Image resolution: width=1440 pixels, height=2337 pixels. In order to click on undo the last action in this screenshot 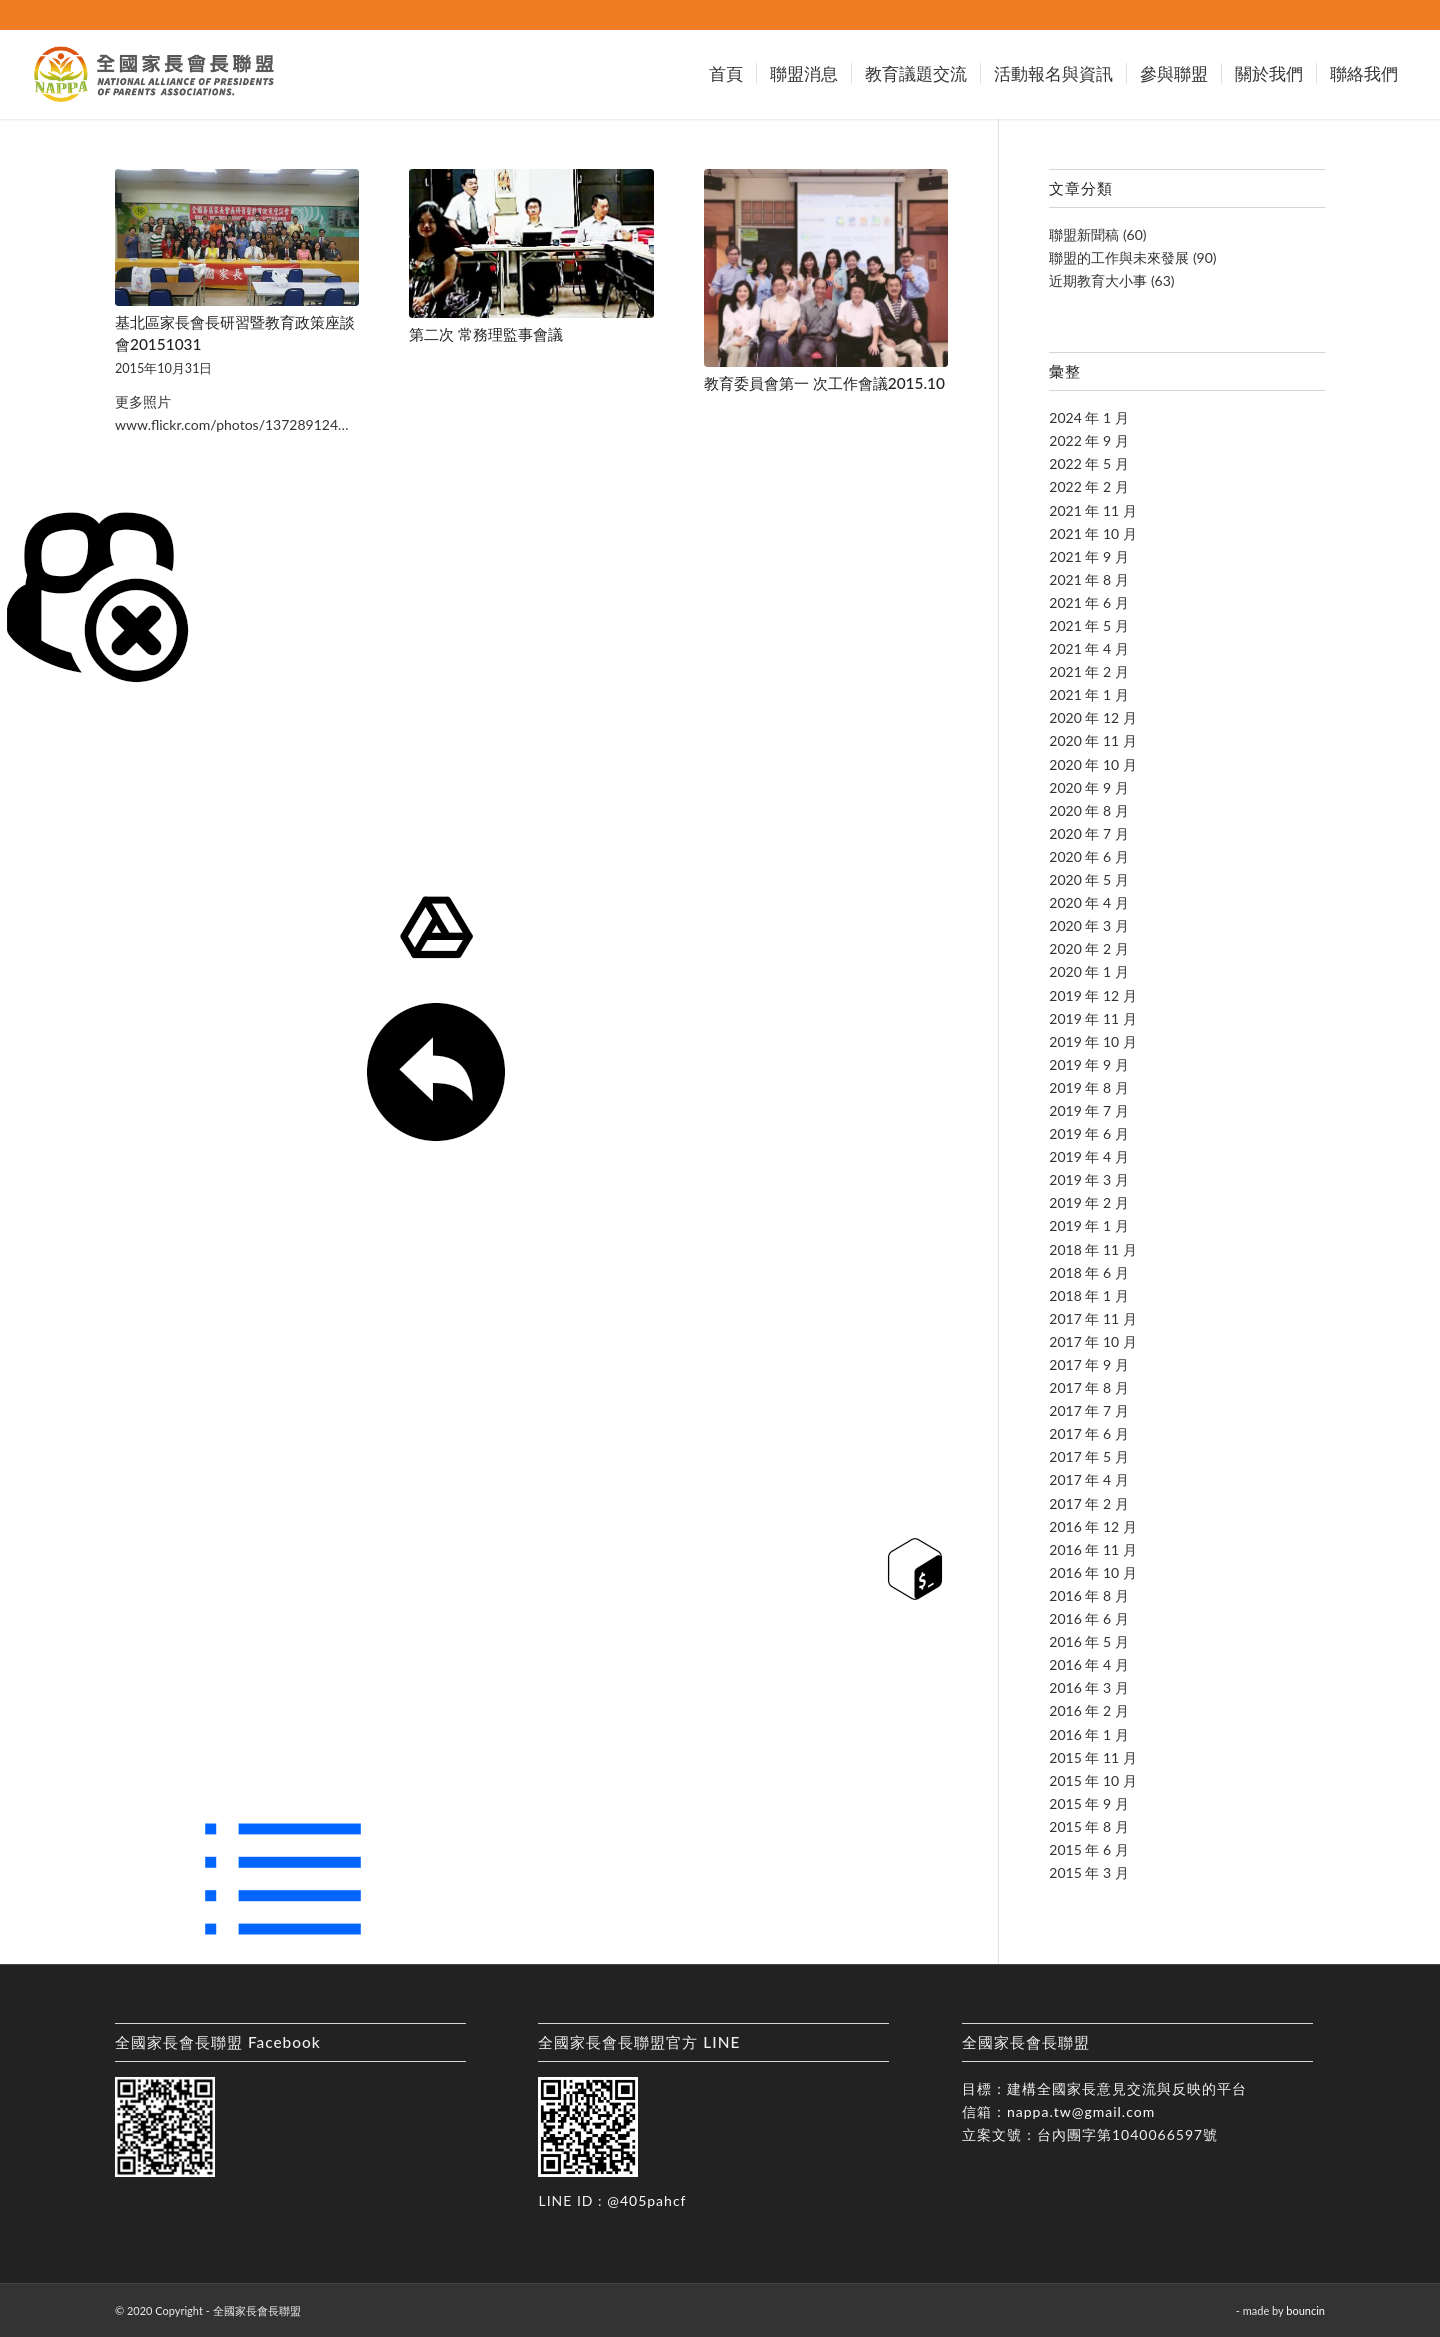, I will do `click(436, 1072)`.